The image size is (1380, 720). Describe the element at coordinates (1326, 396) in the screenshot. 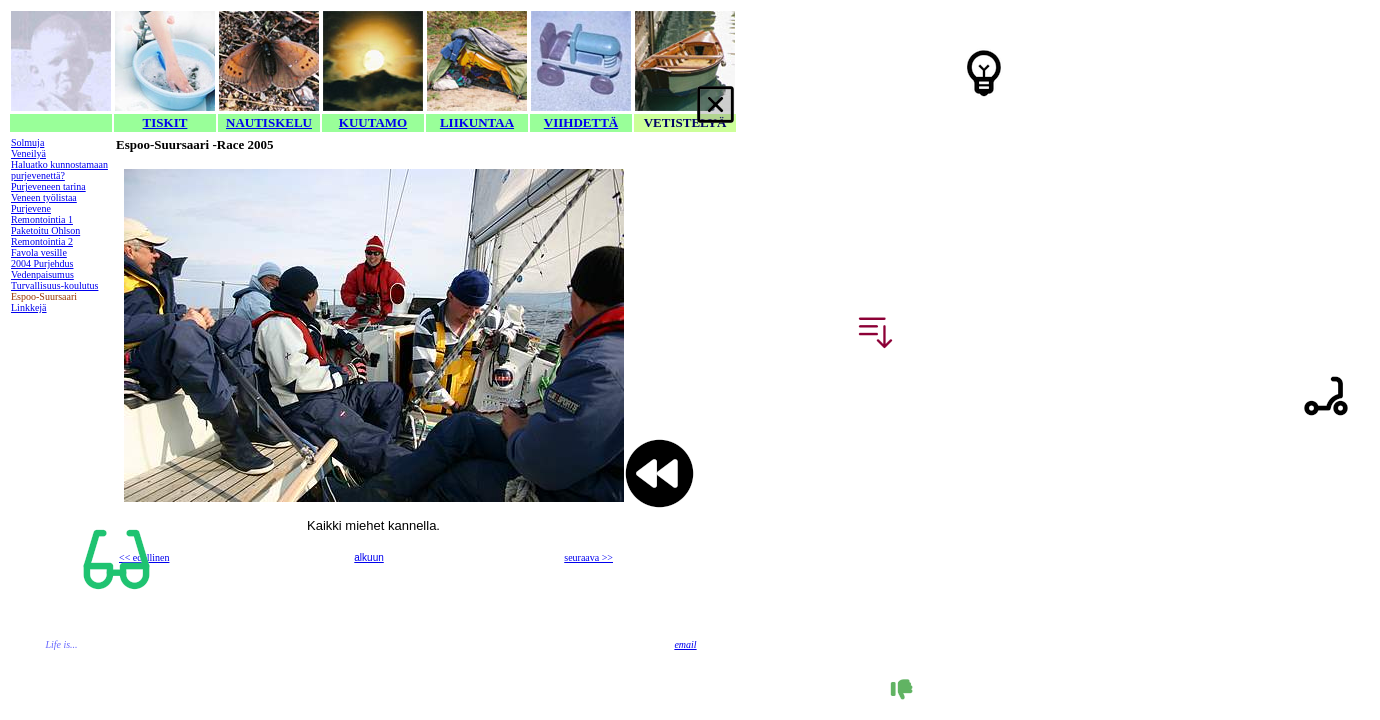

I see `select scooter as transportation mode` at that location.